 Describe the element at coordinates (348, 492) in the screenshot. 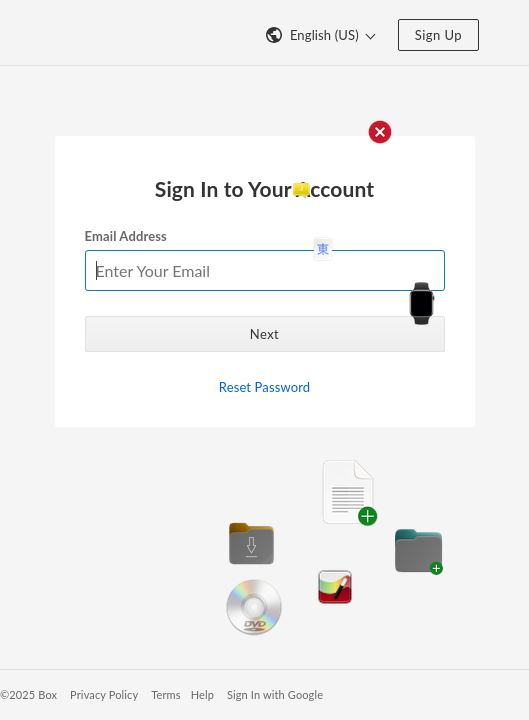

I see `create a new text document` at that location.